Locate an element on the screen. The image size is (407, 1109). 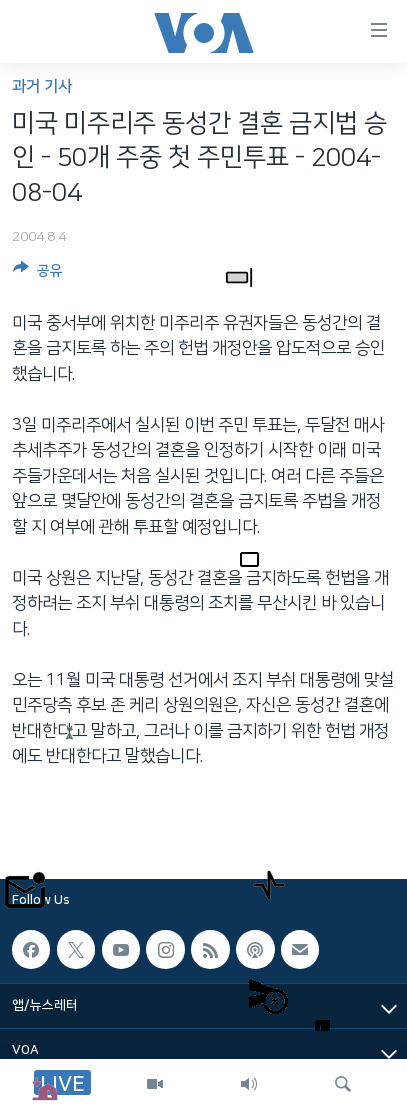
download campsite or camping information is located at coordinates (45, 1089).